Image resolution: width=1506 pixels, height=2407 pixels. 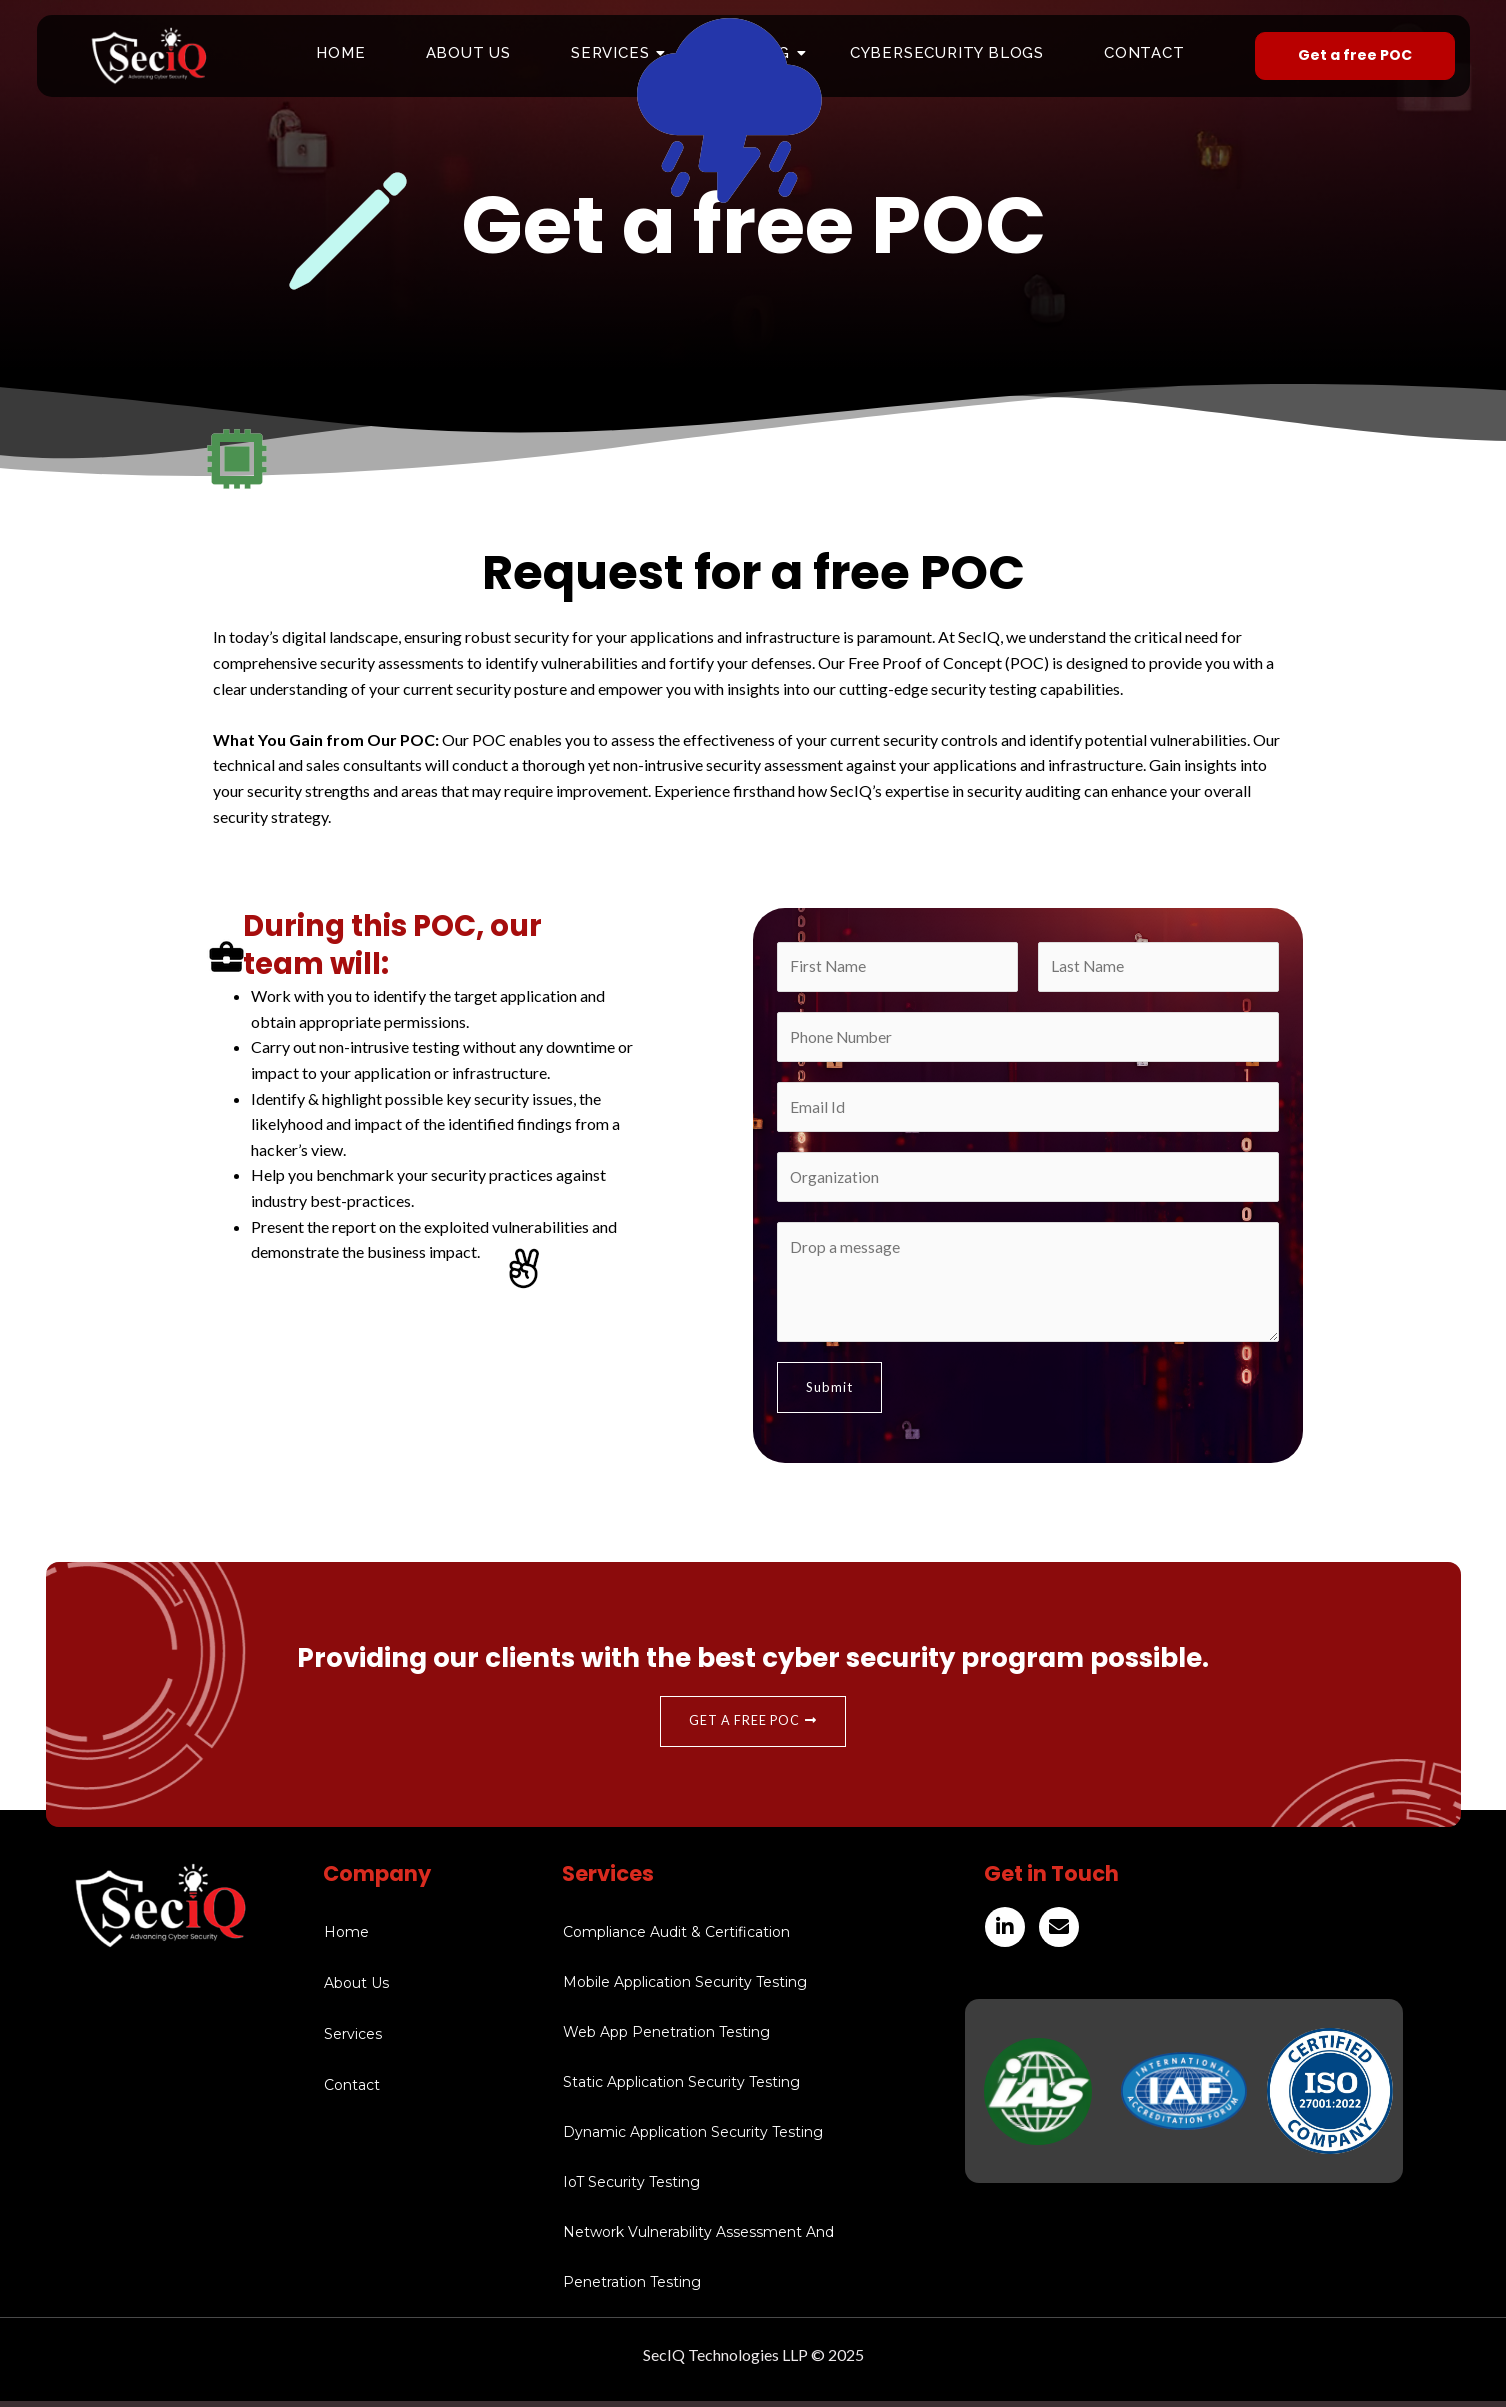 What do you see at coordinates (226, 956) in the screenshot?
I see `access business or work-related features` at bounding box center [226, 956].